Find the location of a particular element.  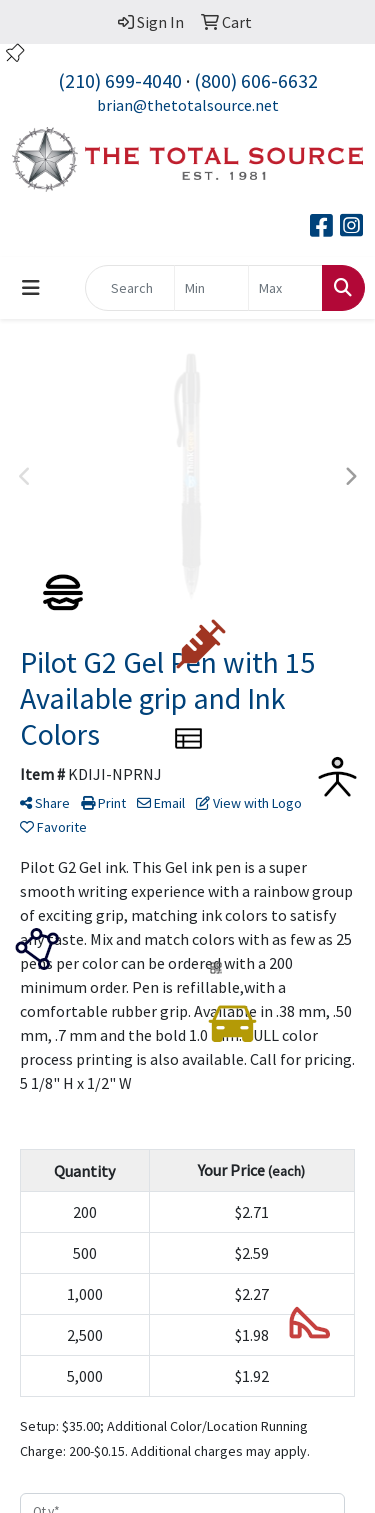

view user profile is located at coordinates (337, 777).